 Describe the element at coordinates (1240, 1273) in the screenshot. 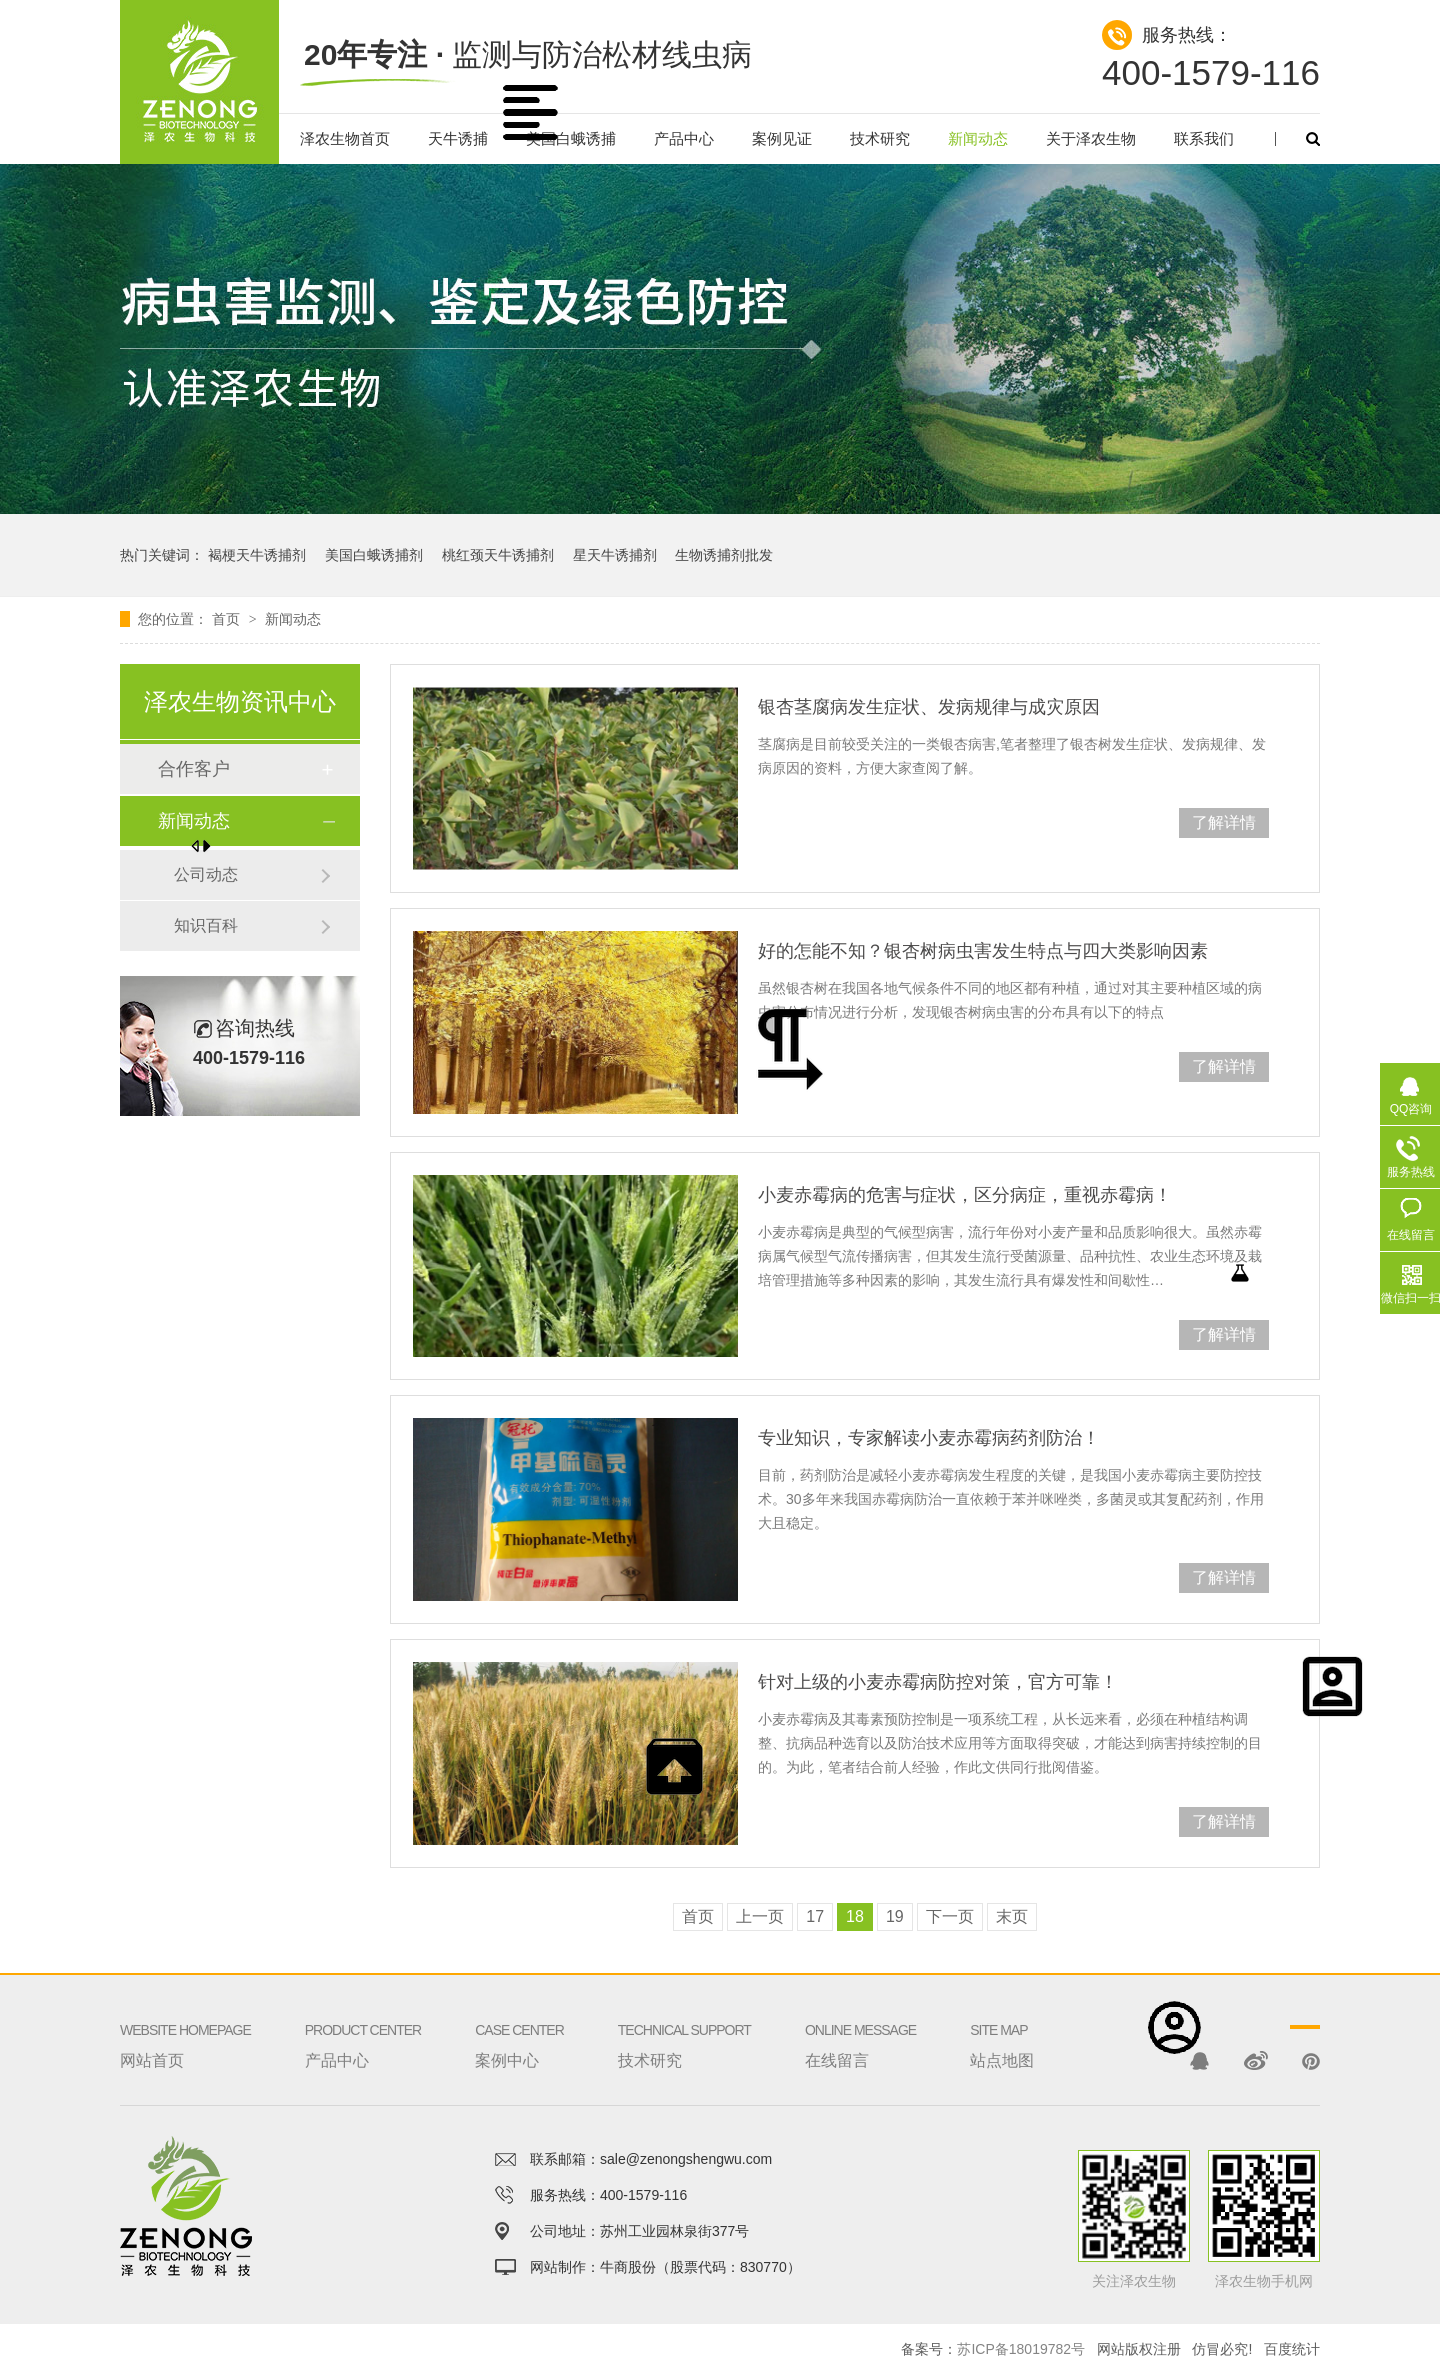

I see `access lab or experimental features` at that location.